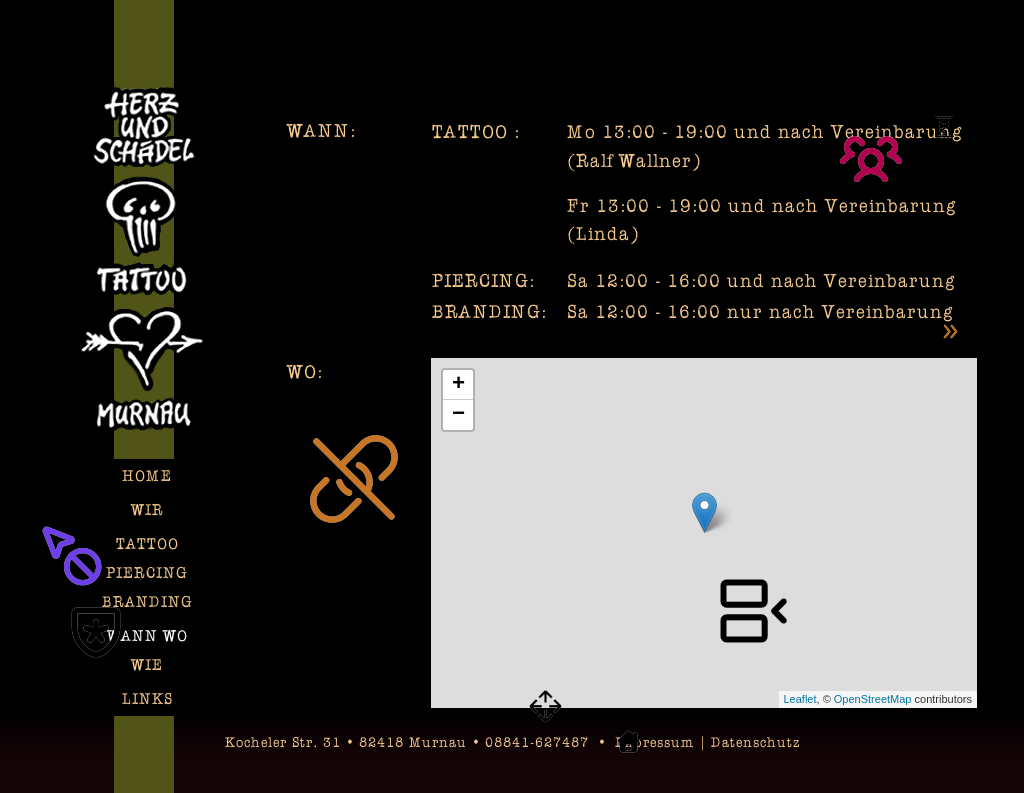 Image resolution: width=1024 pixels, height=793 pixels. What do you see at coordinates (752, 611) in the screenshot?
I see `move selected items to the end of a row` at bounding box center [752, 611].